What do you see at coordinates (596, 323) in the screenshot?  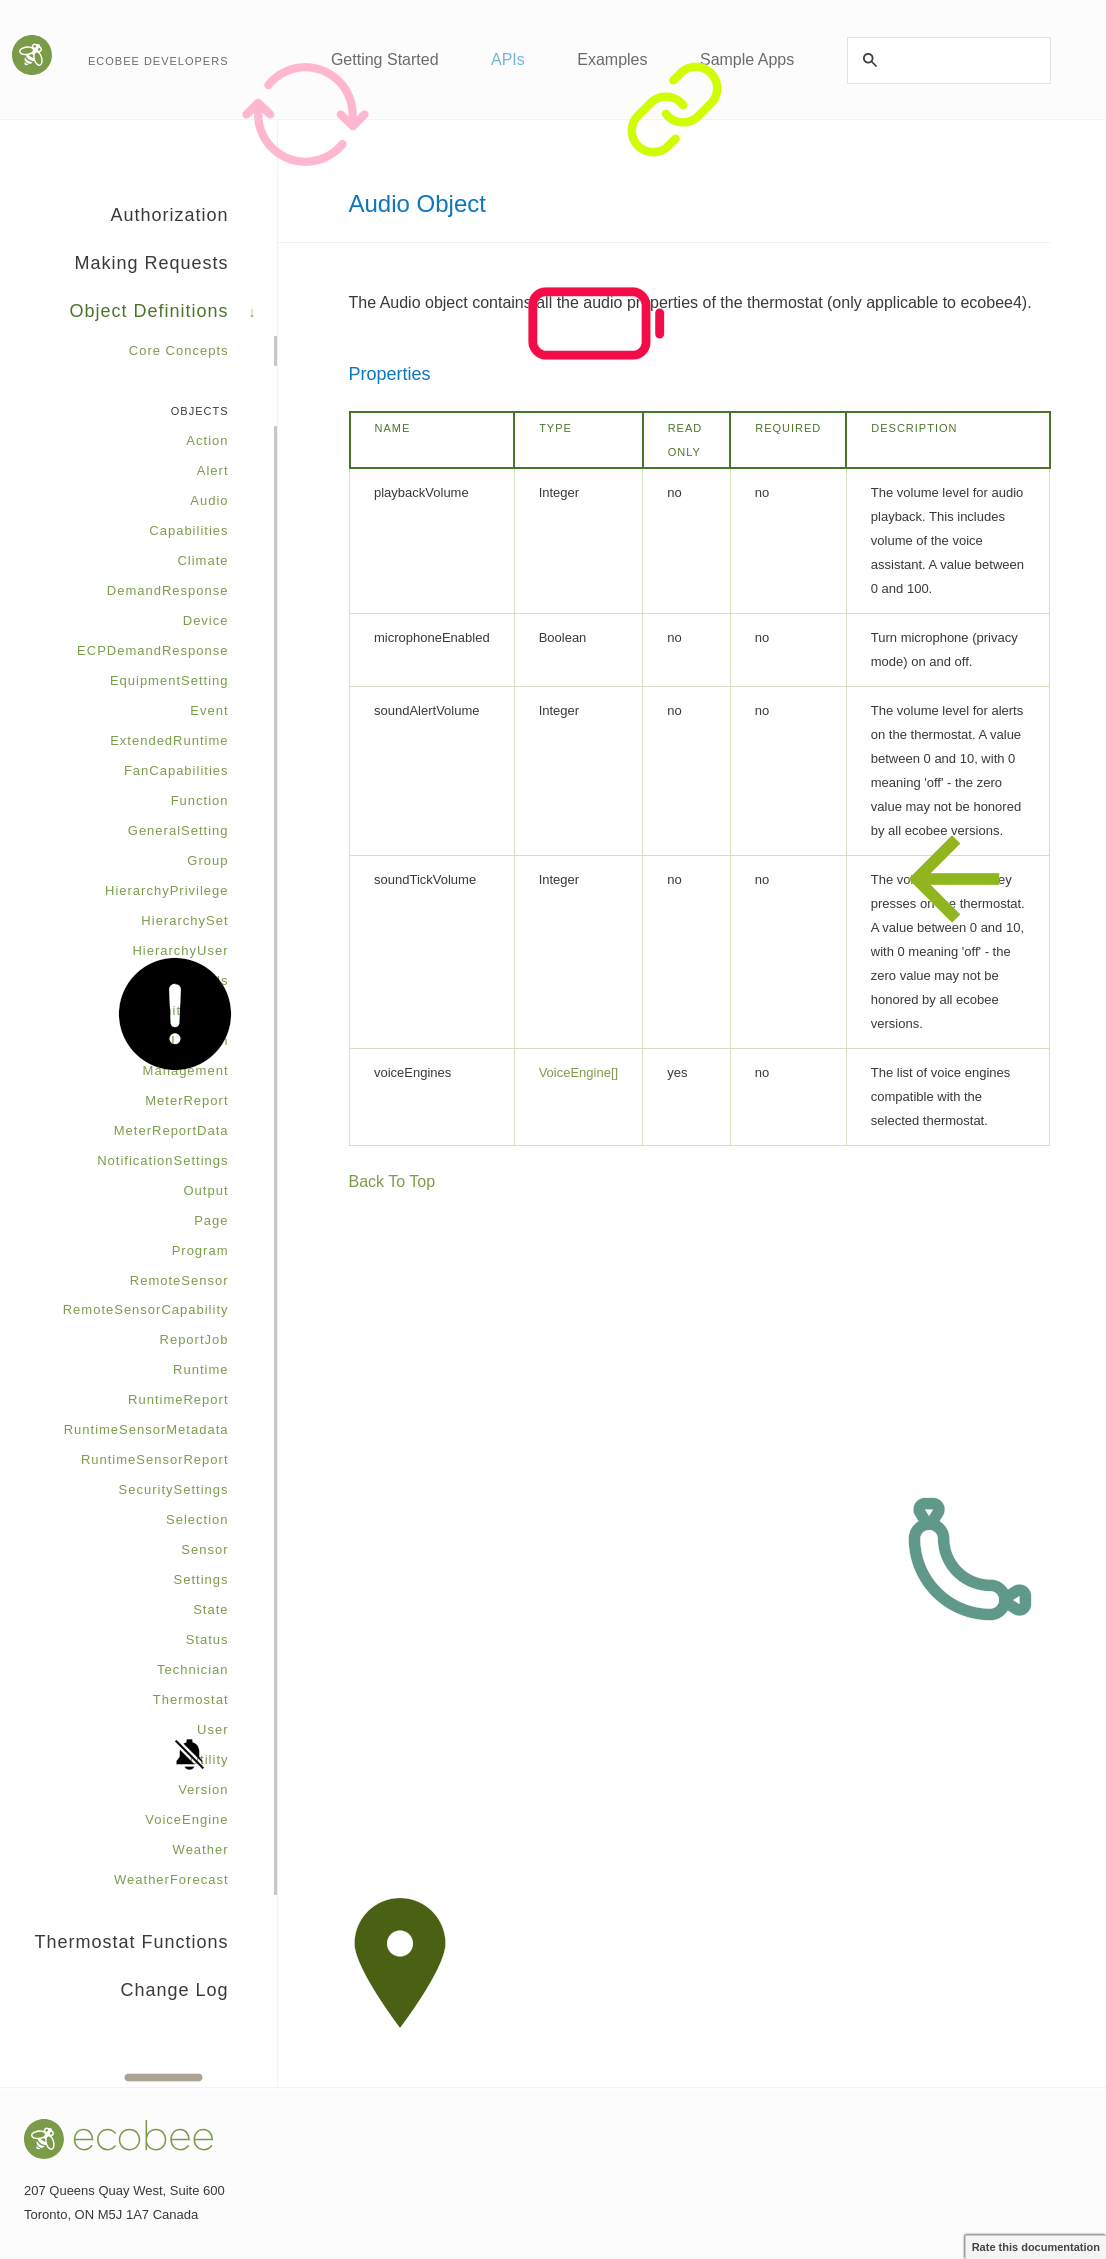 I see `indicates battery is completely drained` at bounding box center [596, 323].